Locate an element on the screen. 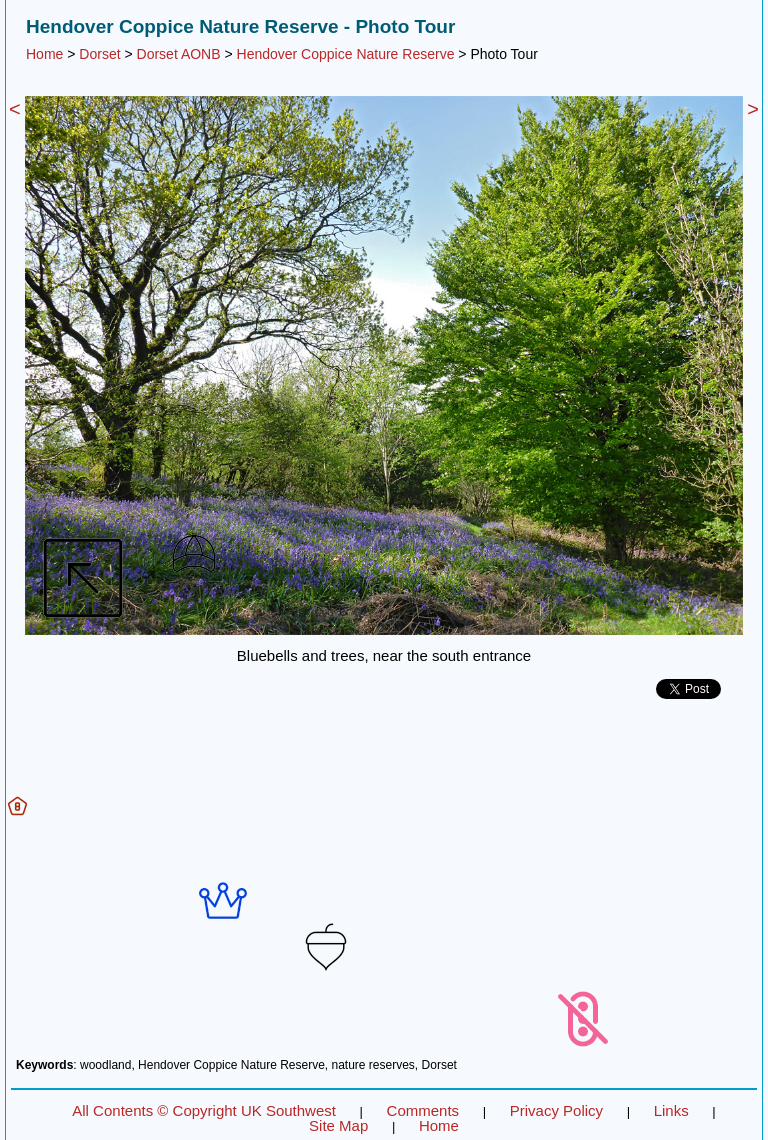 The height and width of the screenshot is (1140, 768). indicates premium or VIP membership status is located at coordinates (223, 903).